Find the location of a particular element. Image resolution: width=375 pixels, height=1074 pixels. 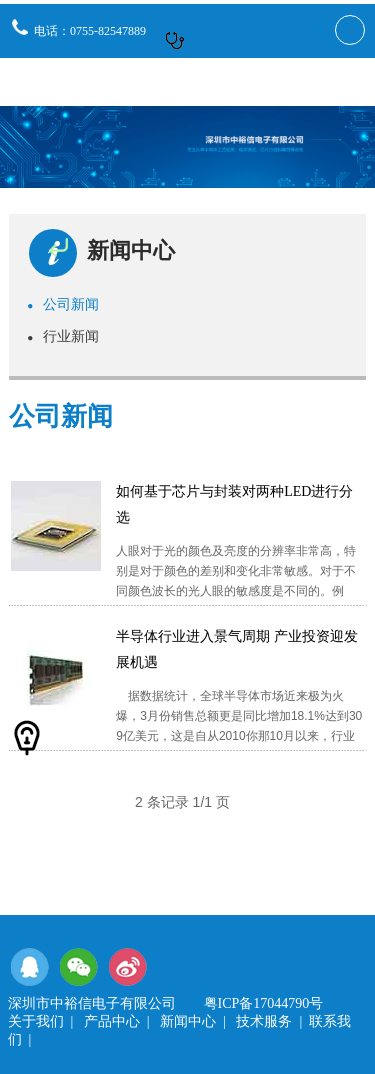

access health or medical features is located at coordinates (175, 41).